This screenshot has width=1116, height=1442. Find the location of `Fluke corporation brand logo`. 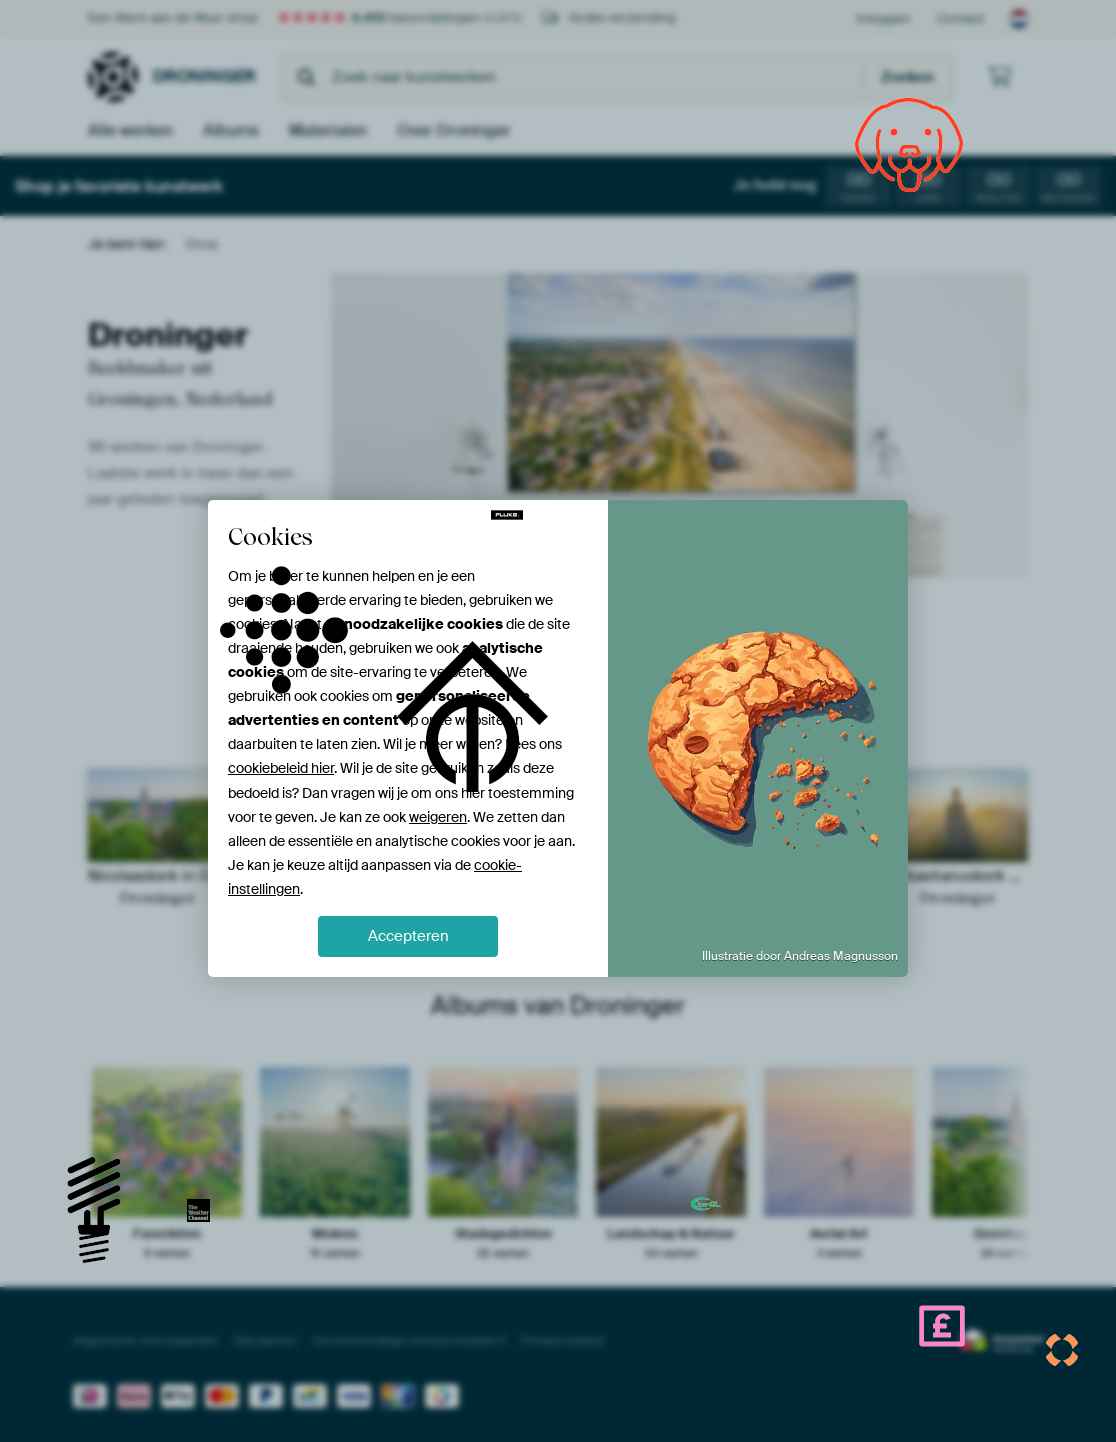

Fluke corporation brand logo is located at coordinates (507, 515).